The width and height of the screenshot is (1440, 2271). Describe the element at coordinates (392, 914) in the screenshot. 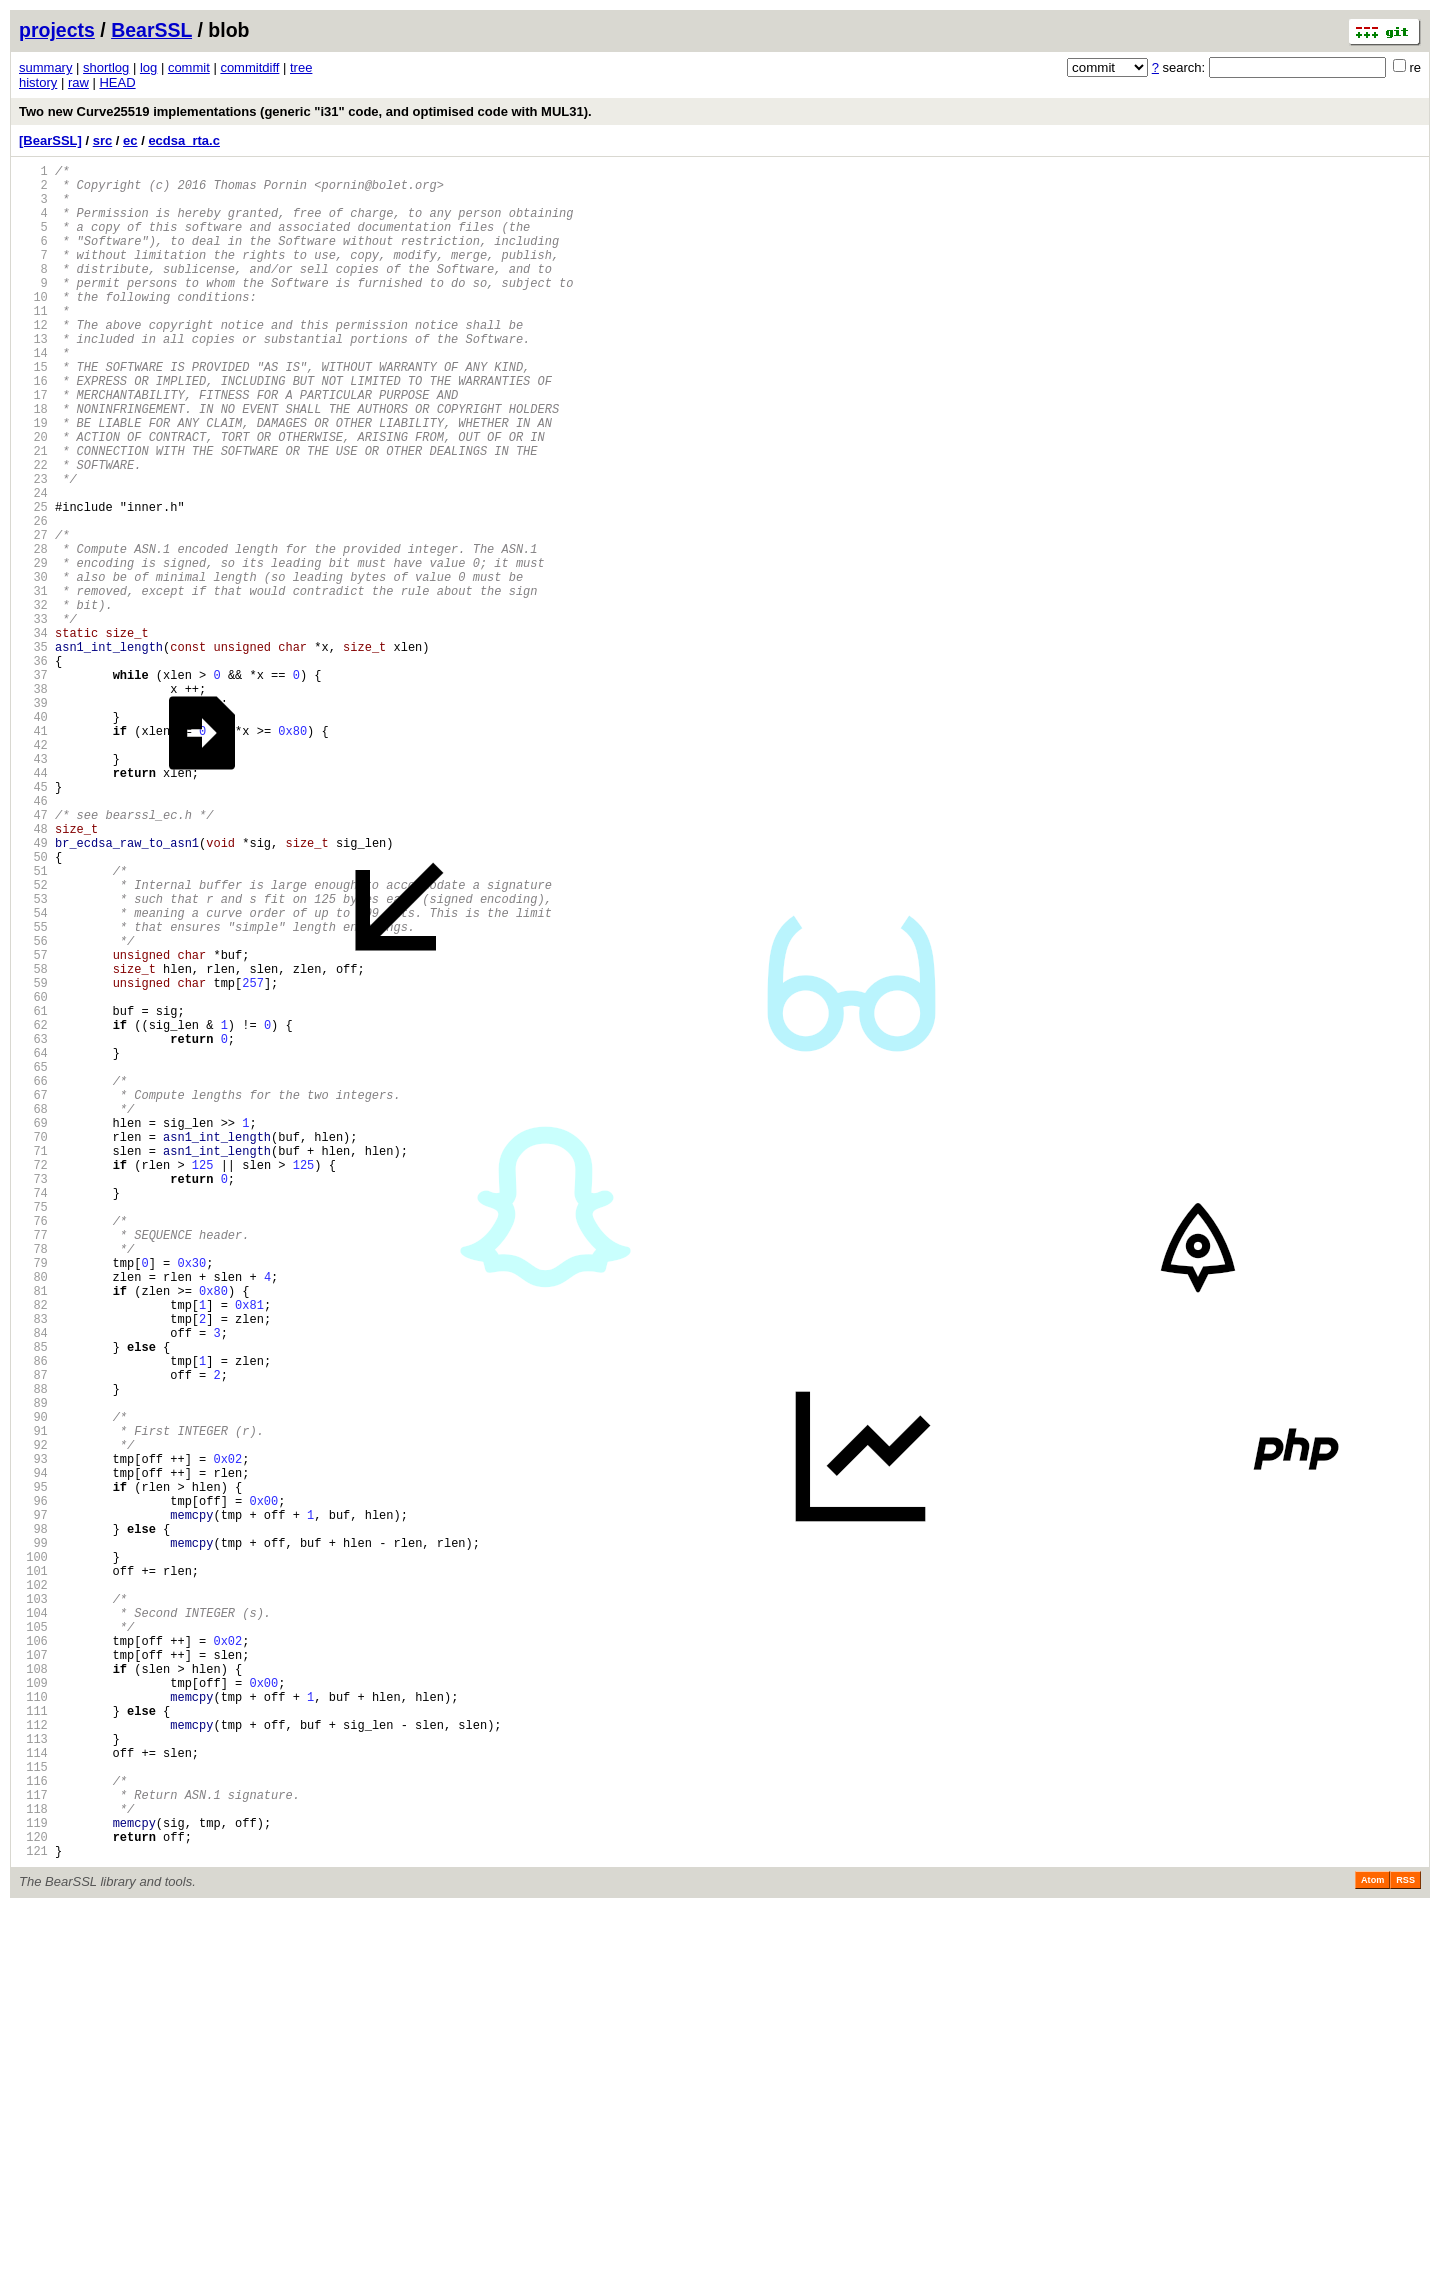

I see `navigate back and down` at that location.